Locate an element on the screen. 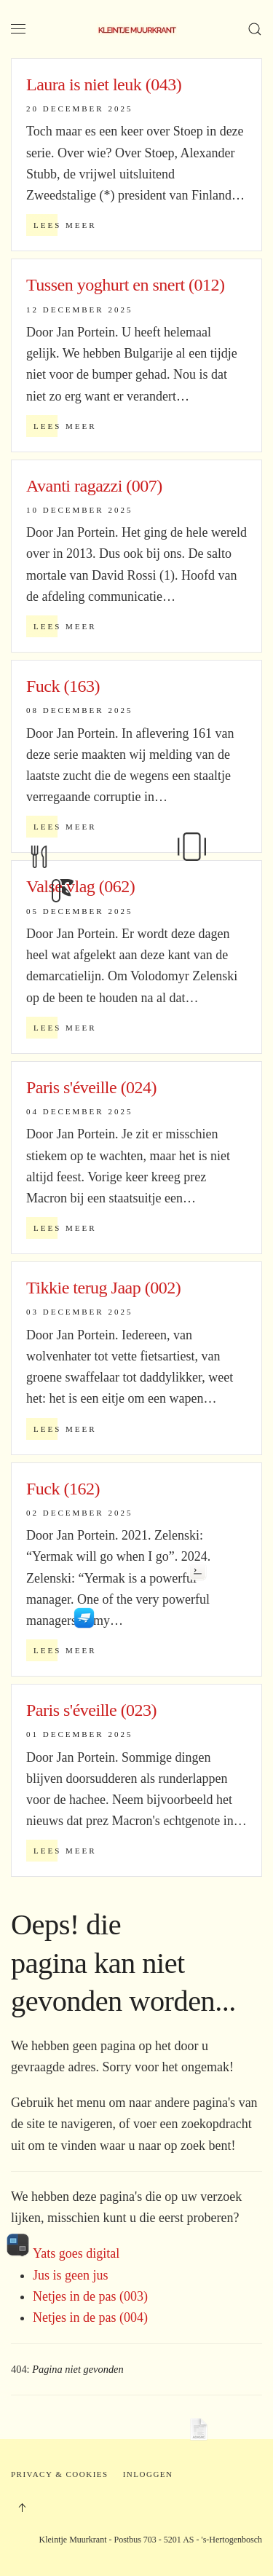  access virtual desktop preferences is located at coordinates (17, 2245).